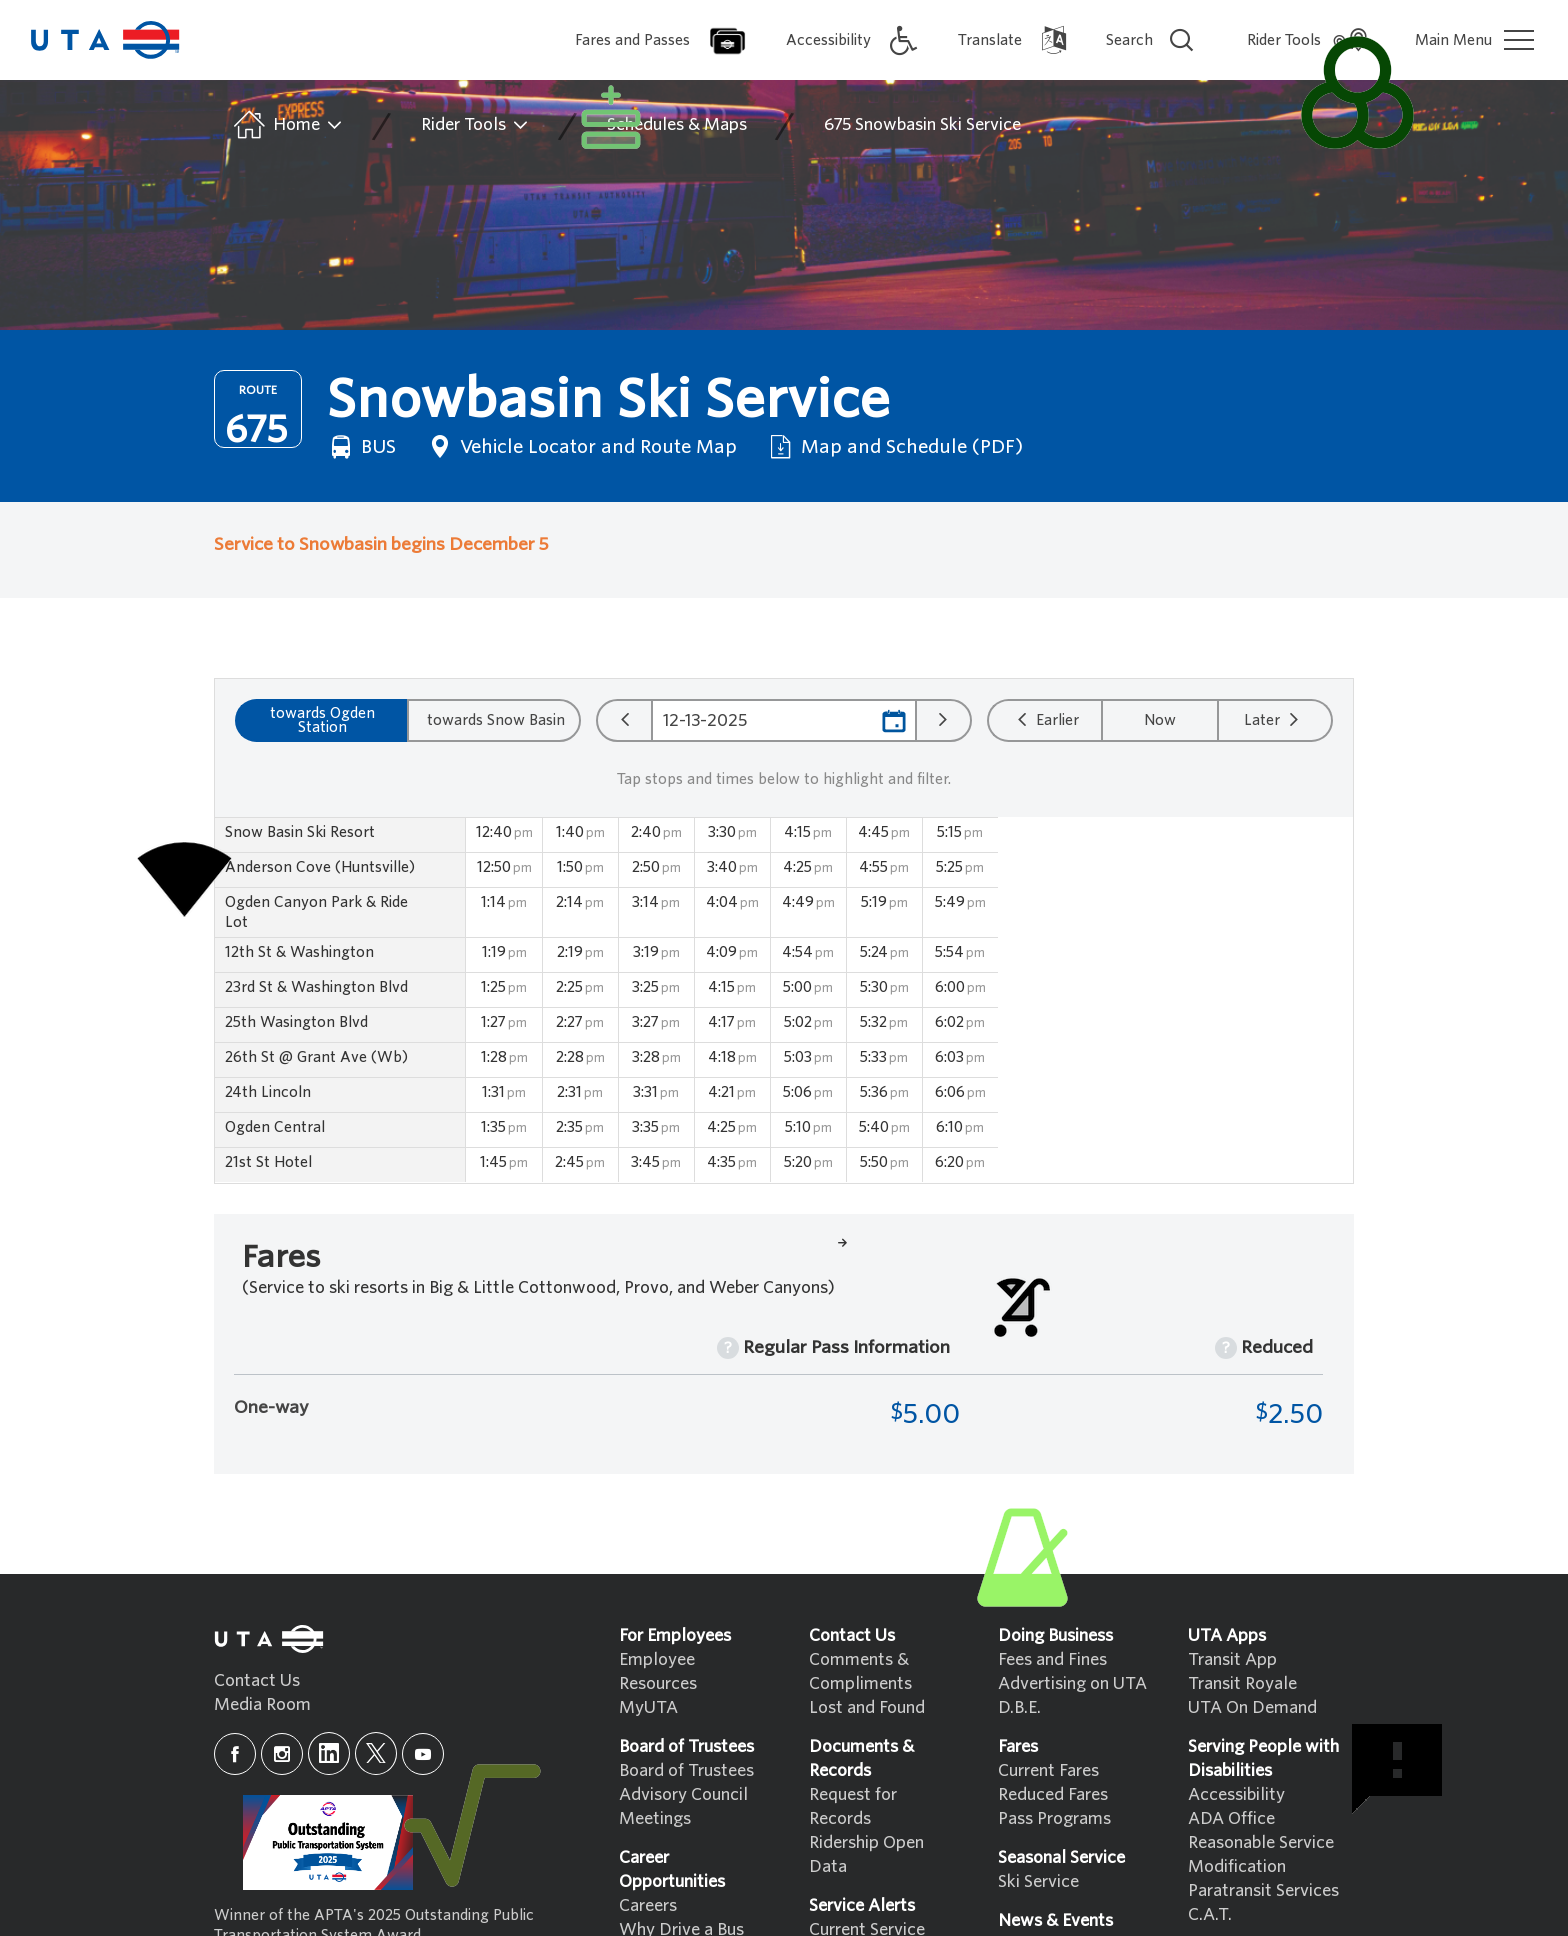 The height and width of the screenshot is (1936, 1568). I want to click on access square root or radical function in calculator, so click(472, 1825).